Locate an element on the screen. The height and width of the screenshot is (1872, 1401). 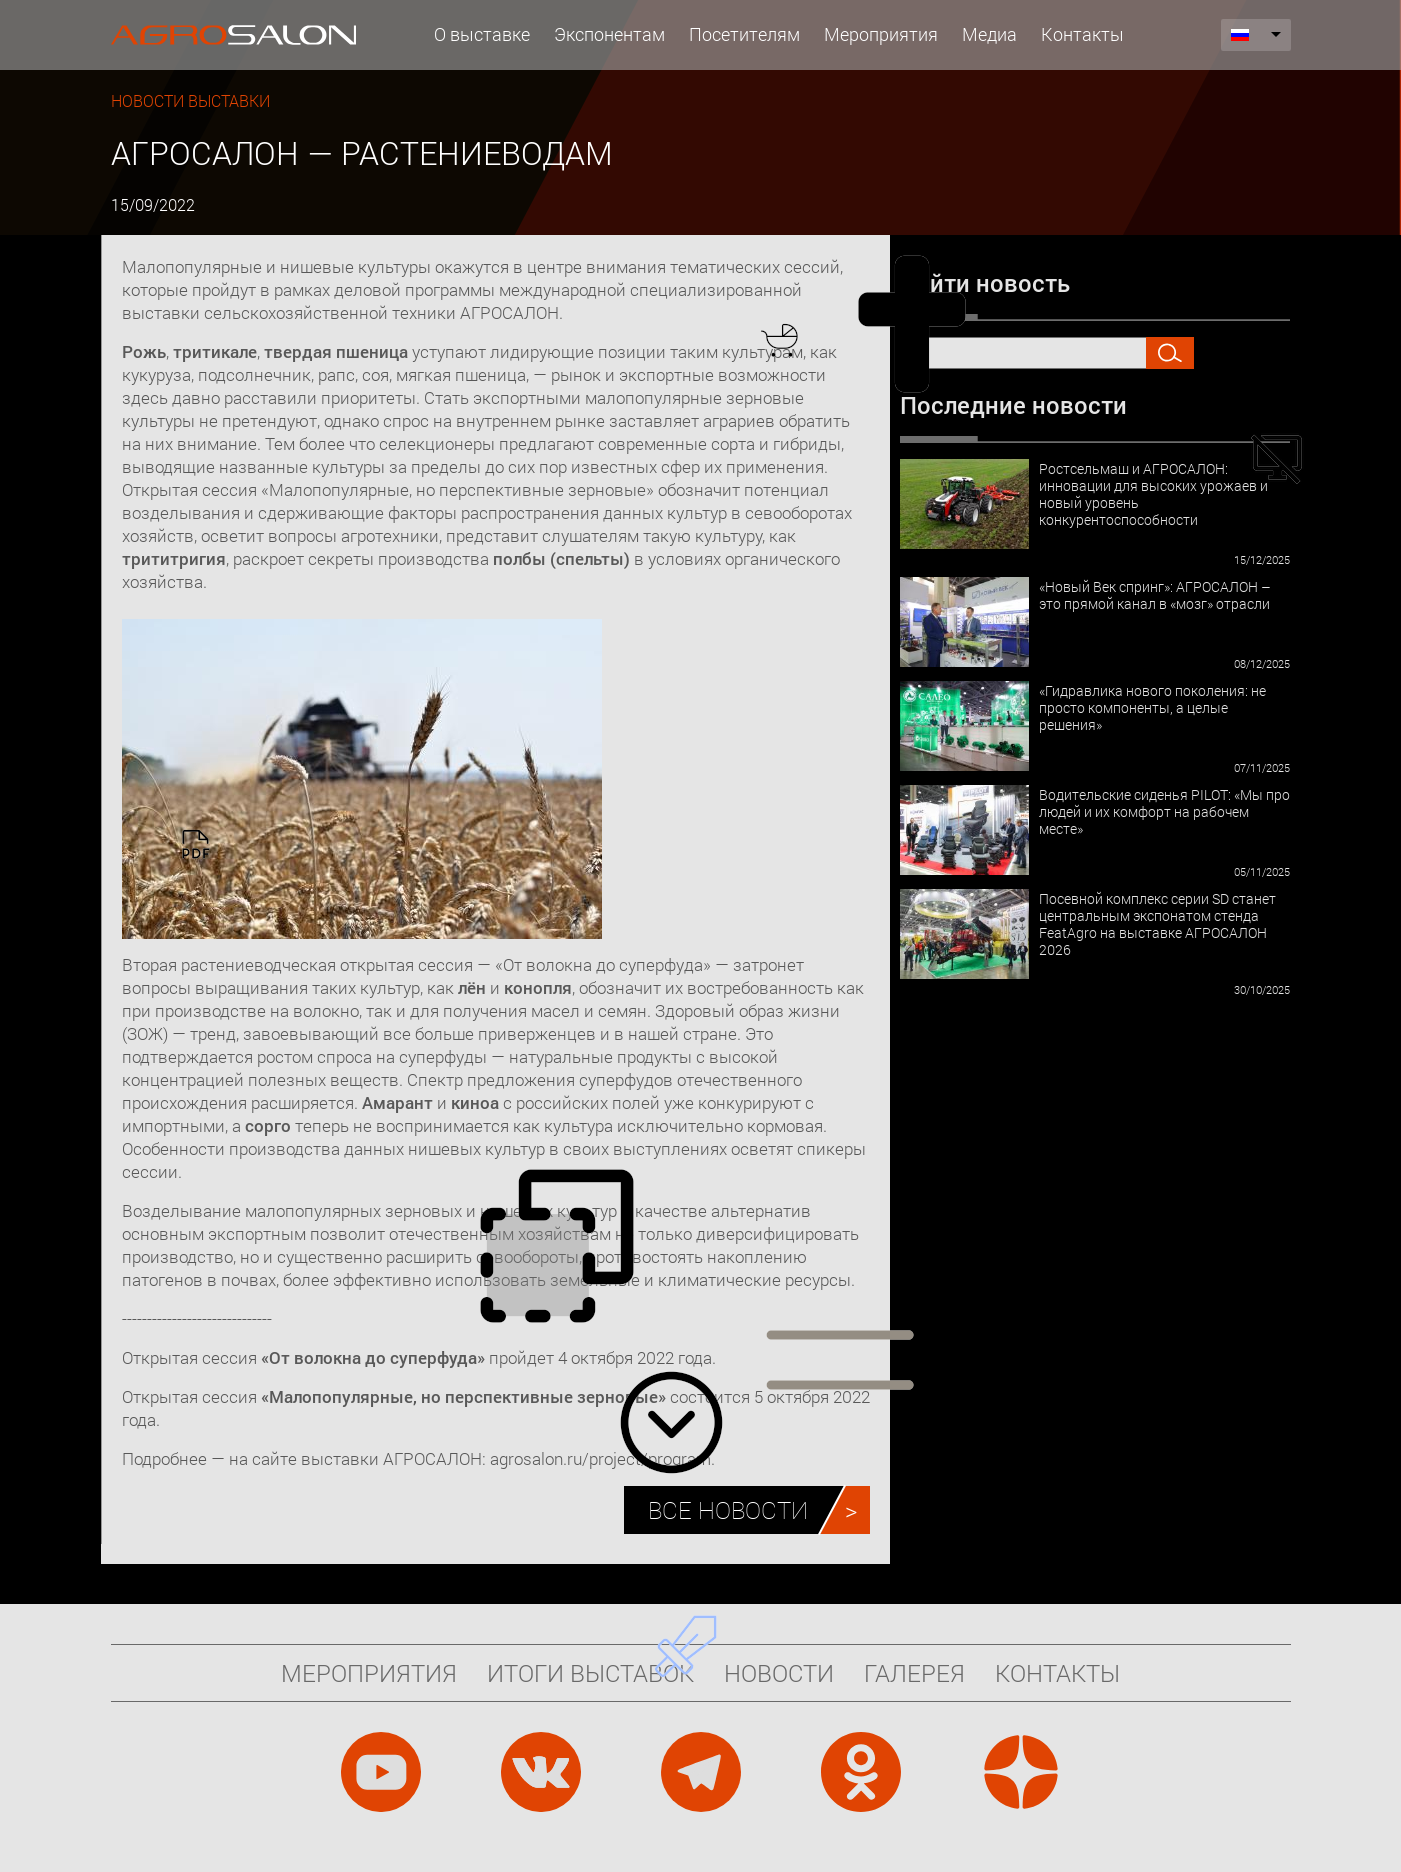
access baby or parenting-related features is located at coordinates (780, 339).